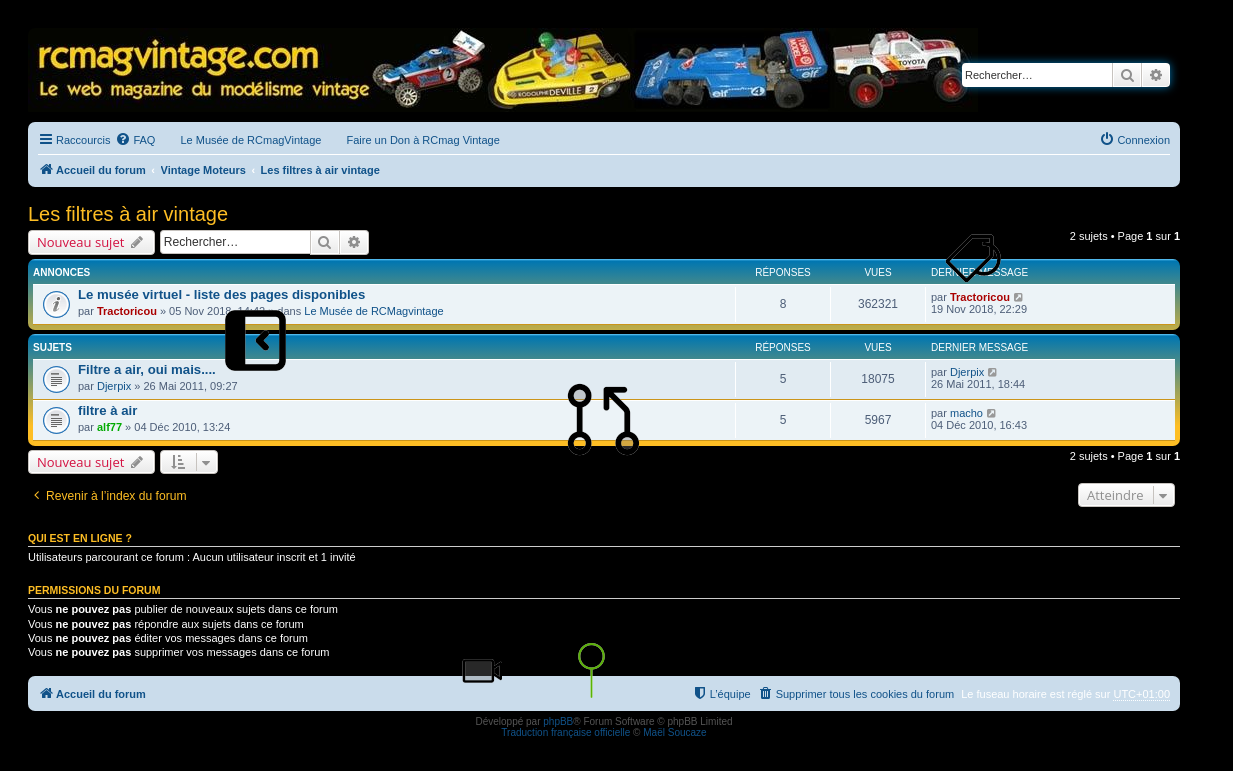  Describe the element at coordinates (591, 670) in the screenshot. I see `mark a location on a map` at that location.